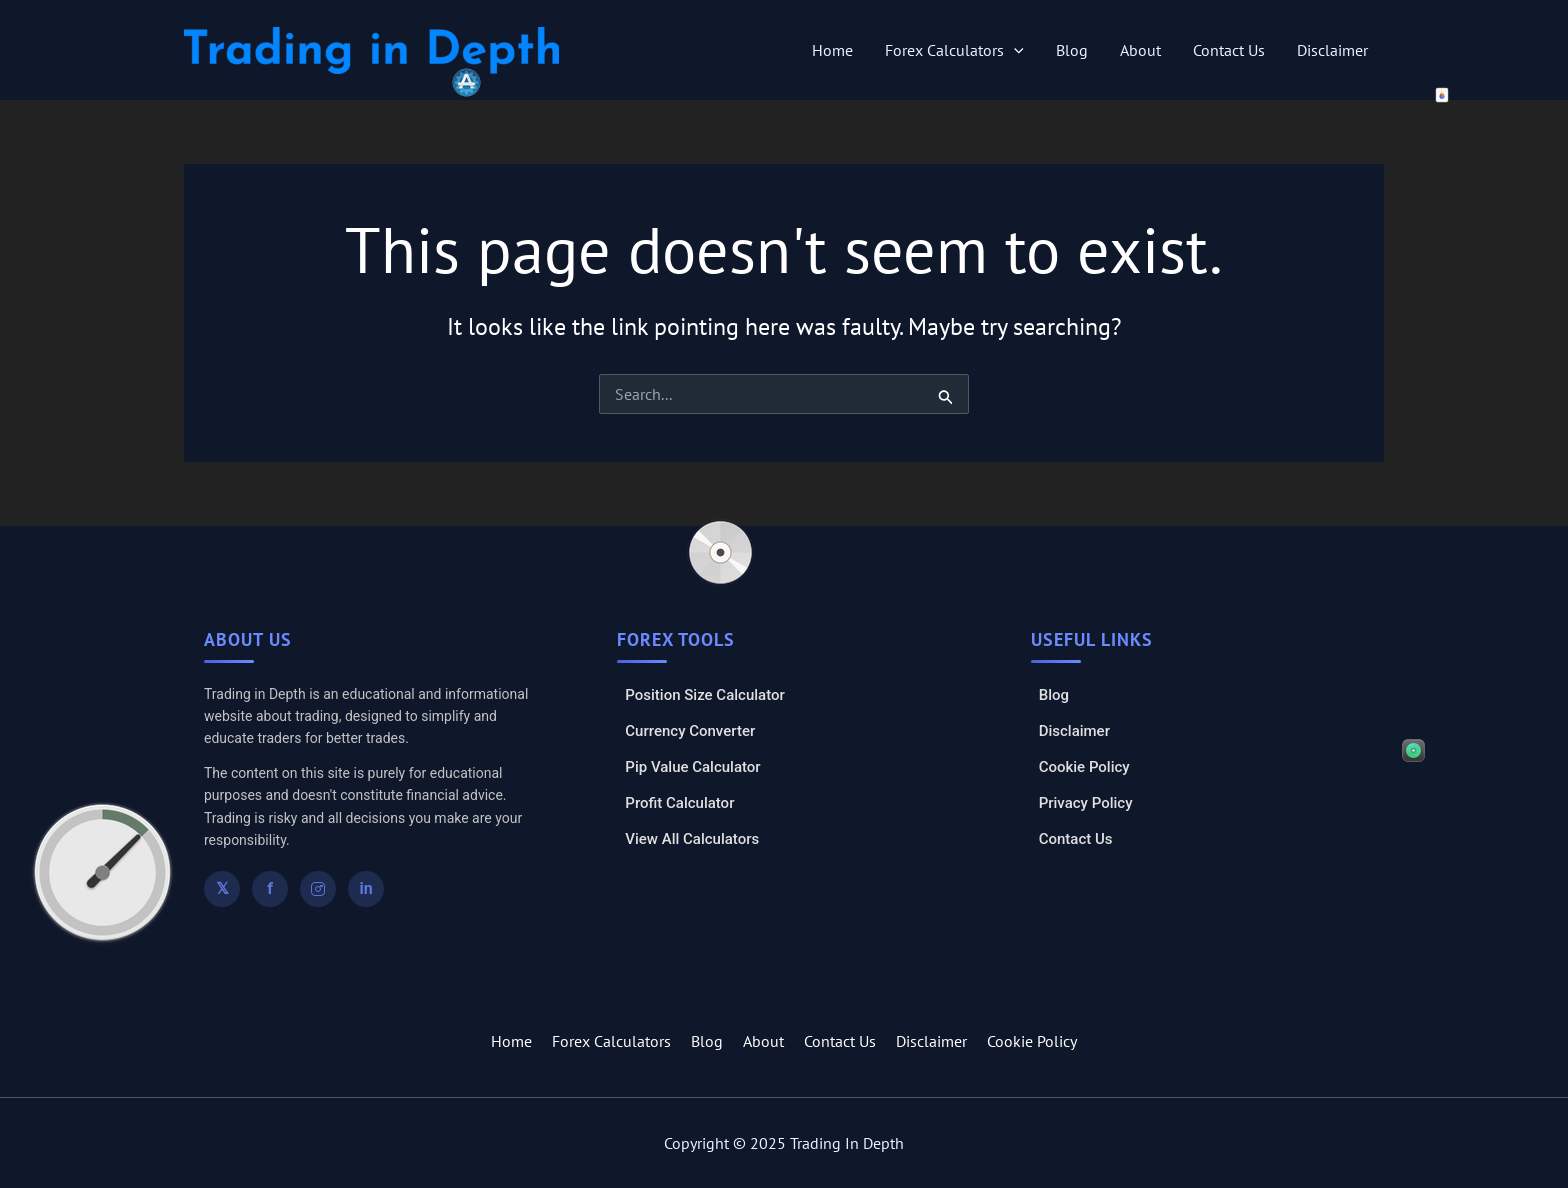 The width and height of the screenshot is (1568, 1188). What do you see at coordinates (720, 552) in the screenshot?
I see `access DVD-RW drive or disc` at bounding box center [720, 552].